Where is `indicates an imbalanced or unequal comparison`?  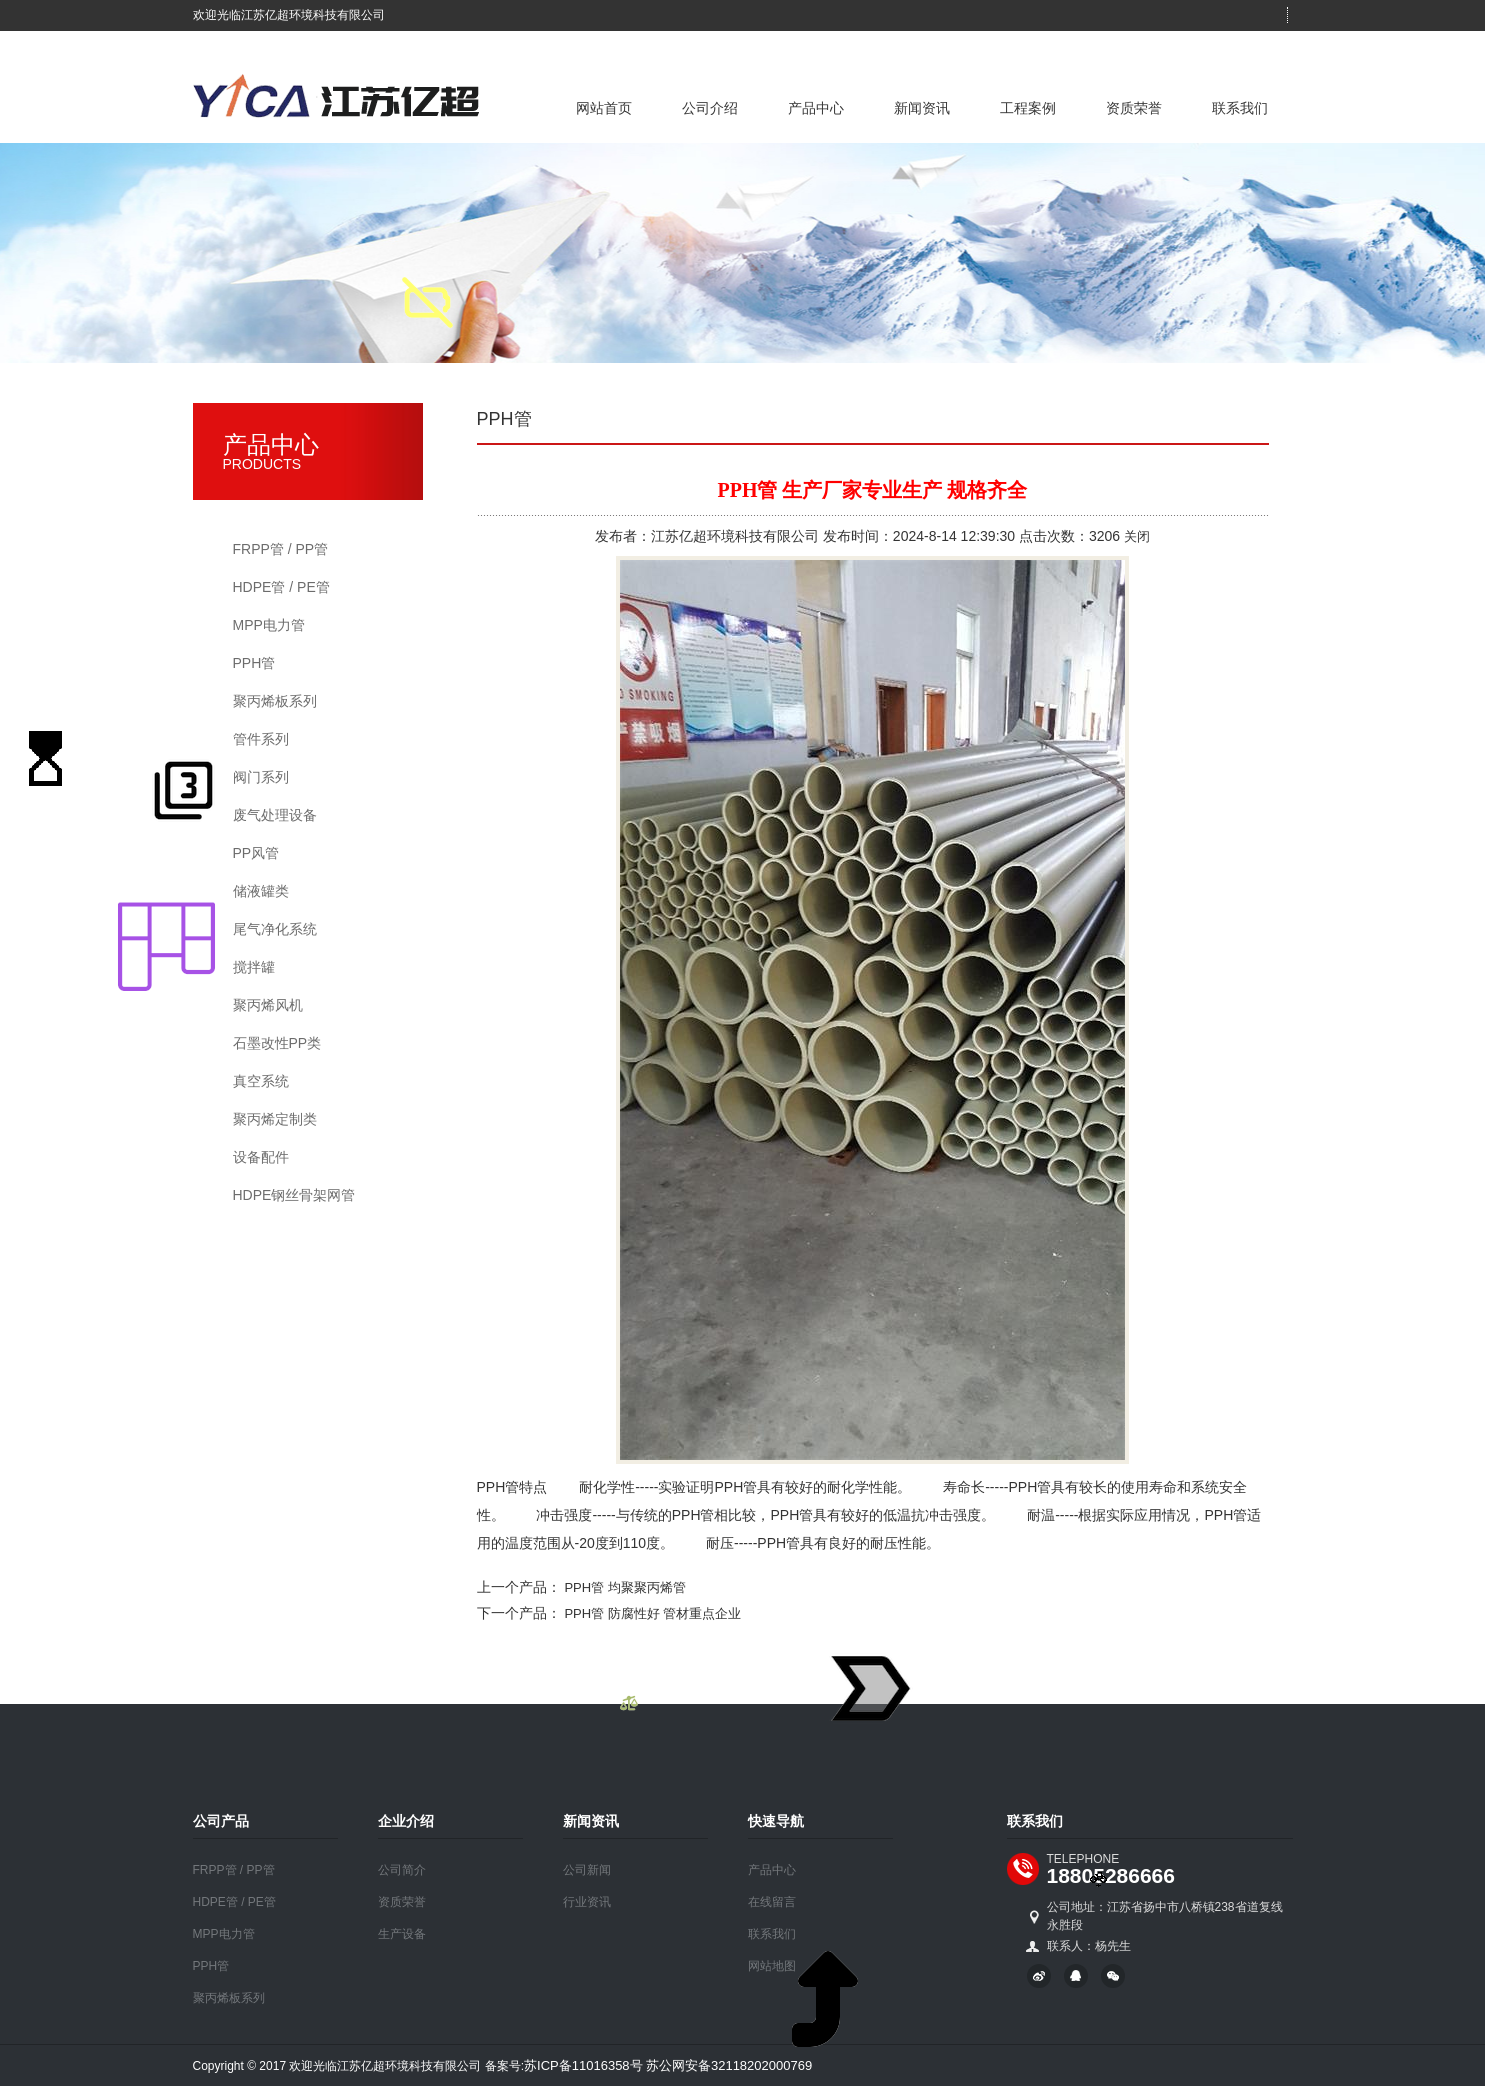 indicates an imbalanced or unequal comparison is located at coordinates (629, 1703).